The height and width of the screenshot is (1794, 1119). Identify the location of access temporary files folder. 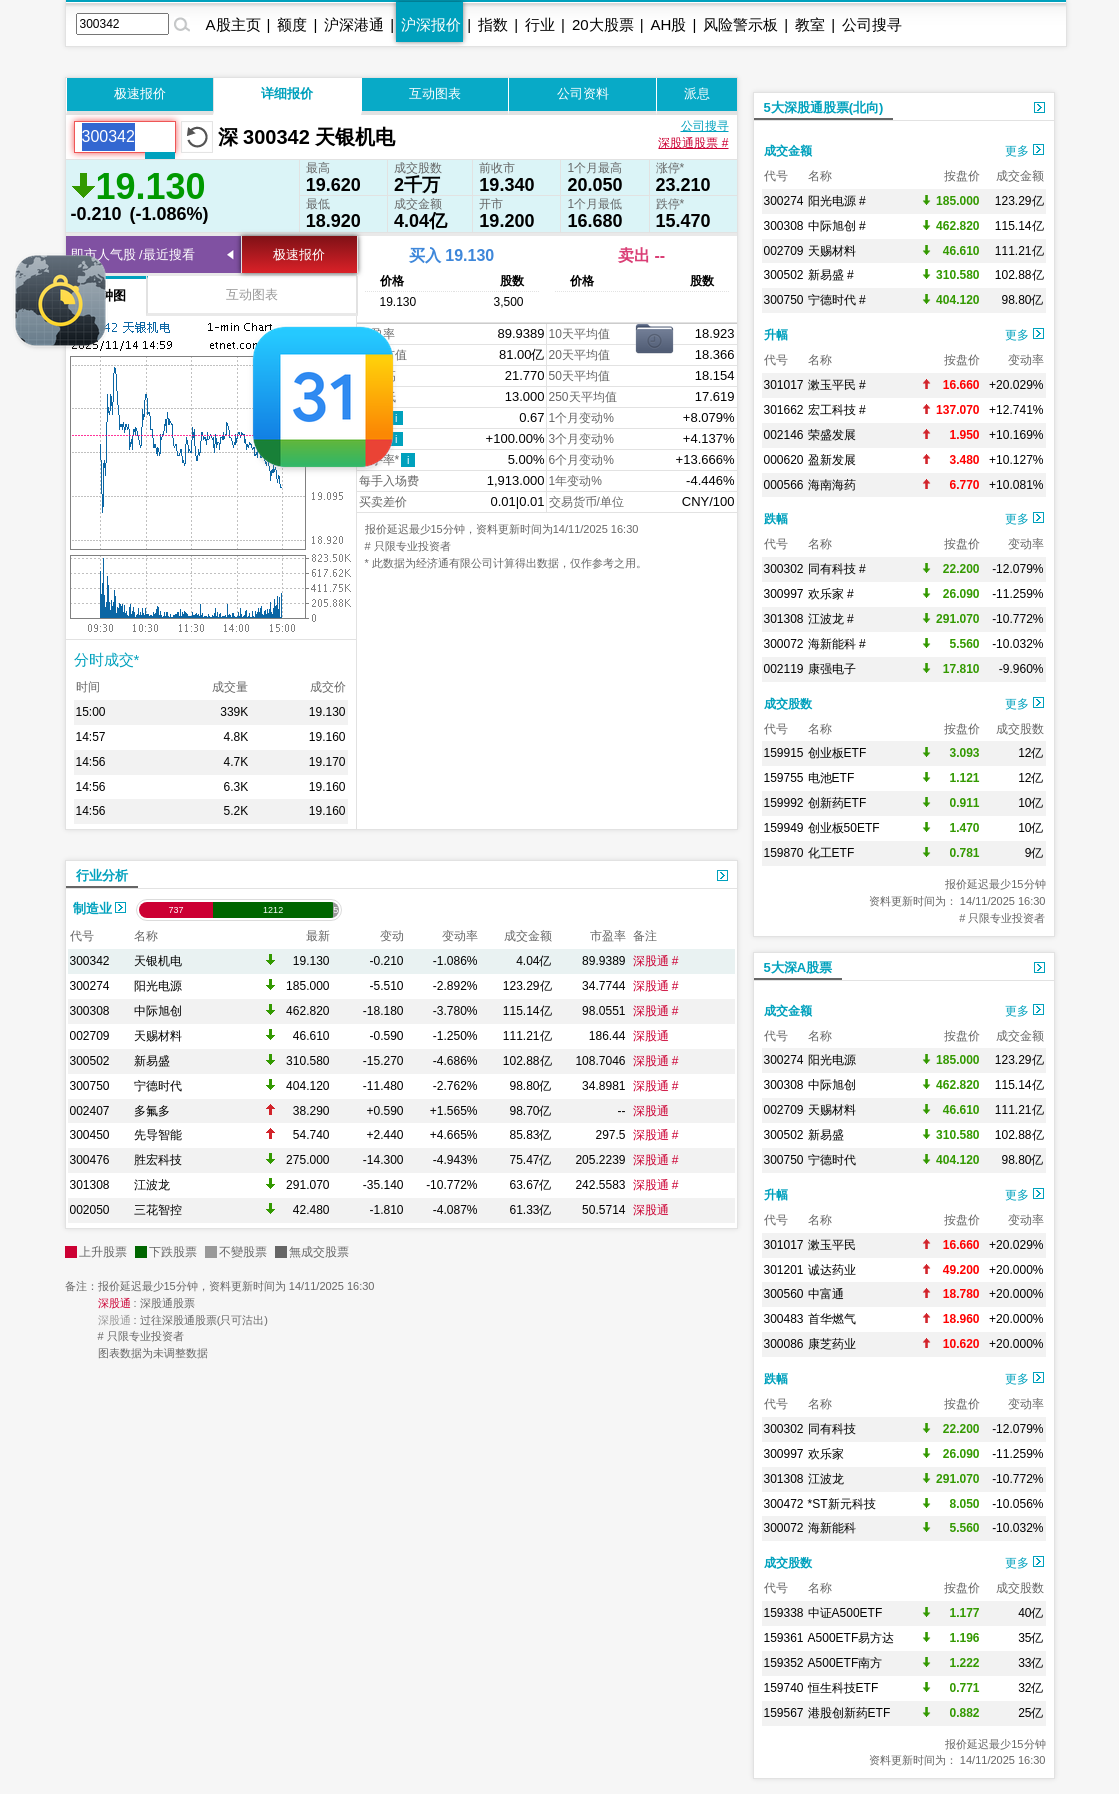
(654, 338).